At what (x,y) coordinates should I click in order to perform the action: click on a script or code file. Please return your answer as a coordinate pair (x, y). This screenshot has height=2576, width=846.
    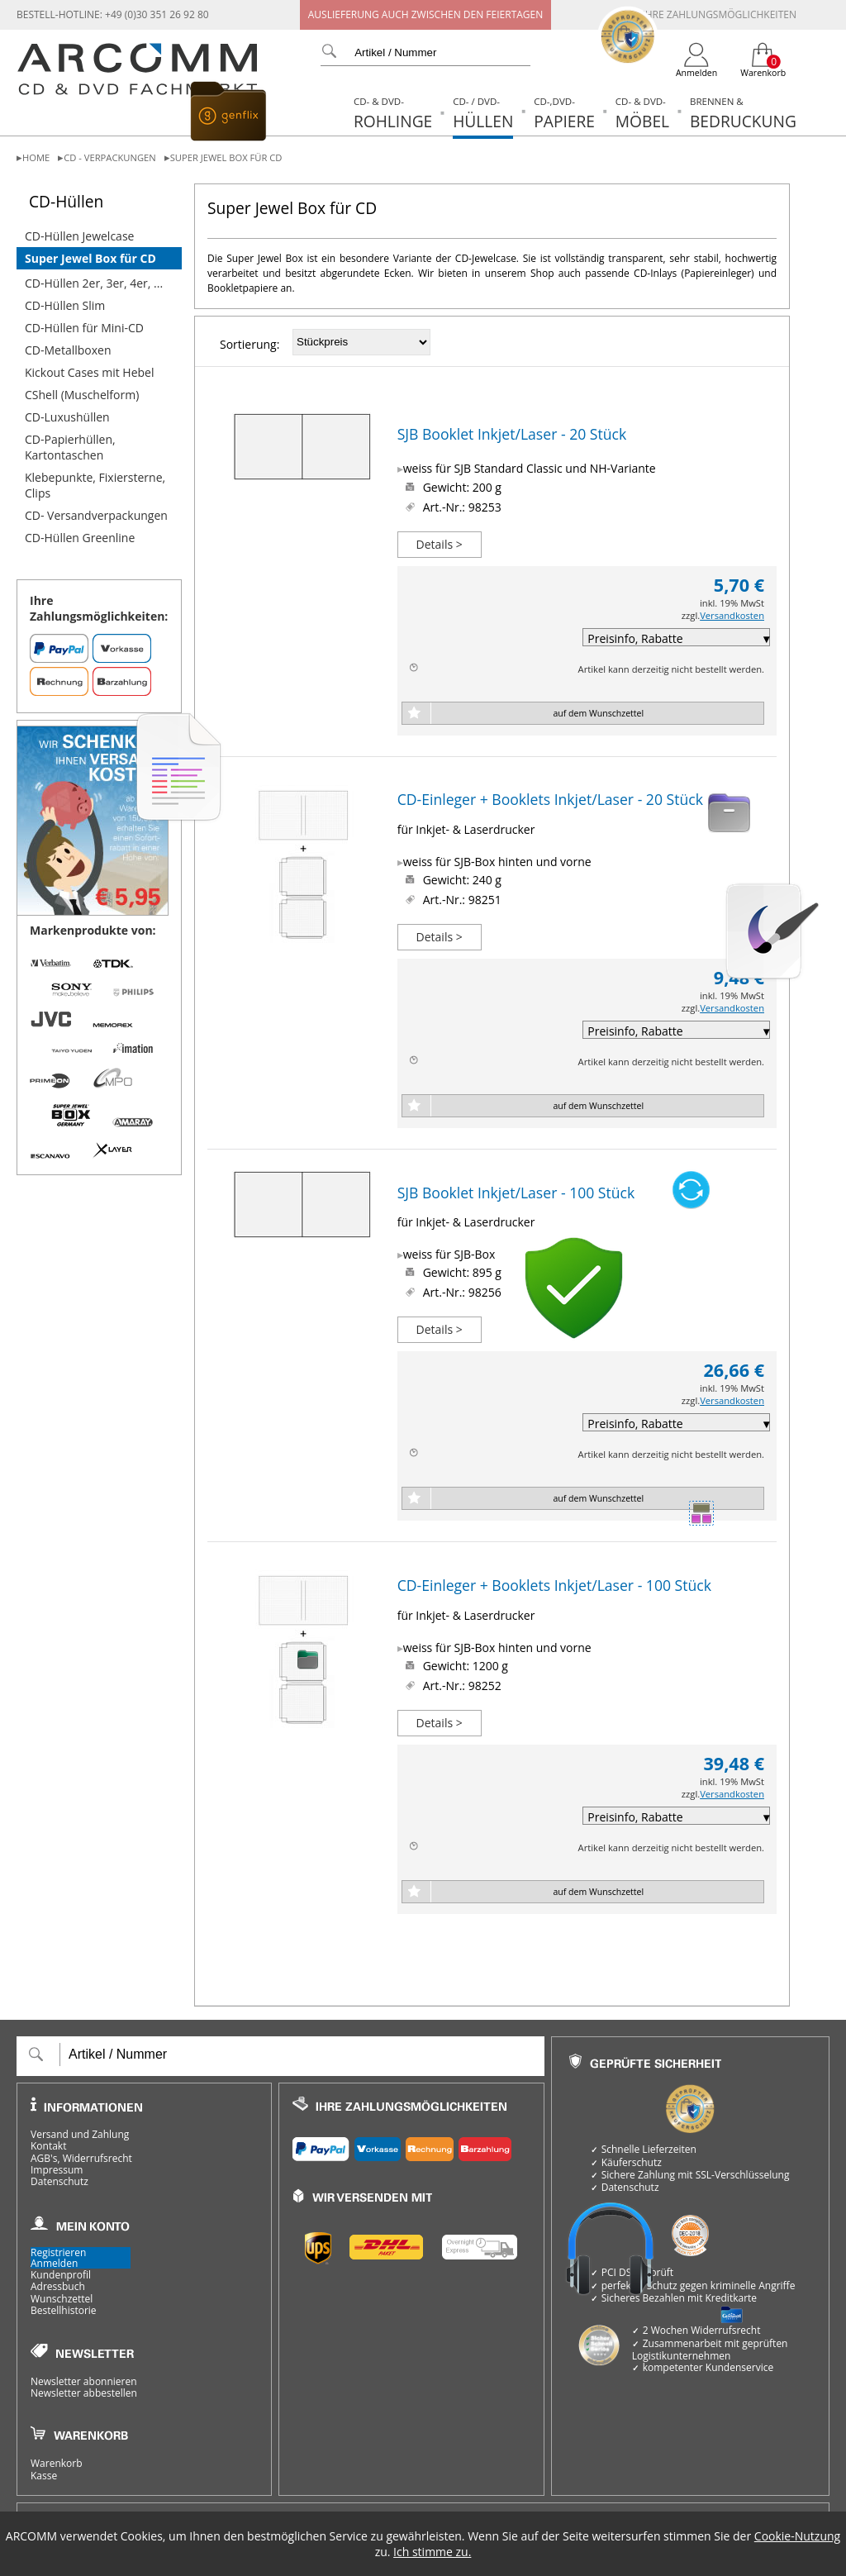
    Looking at the image, I should click on (178, 767).